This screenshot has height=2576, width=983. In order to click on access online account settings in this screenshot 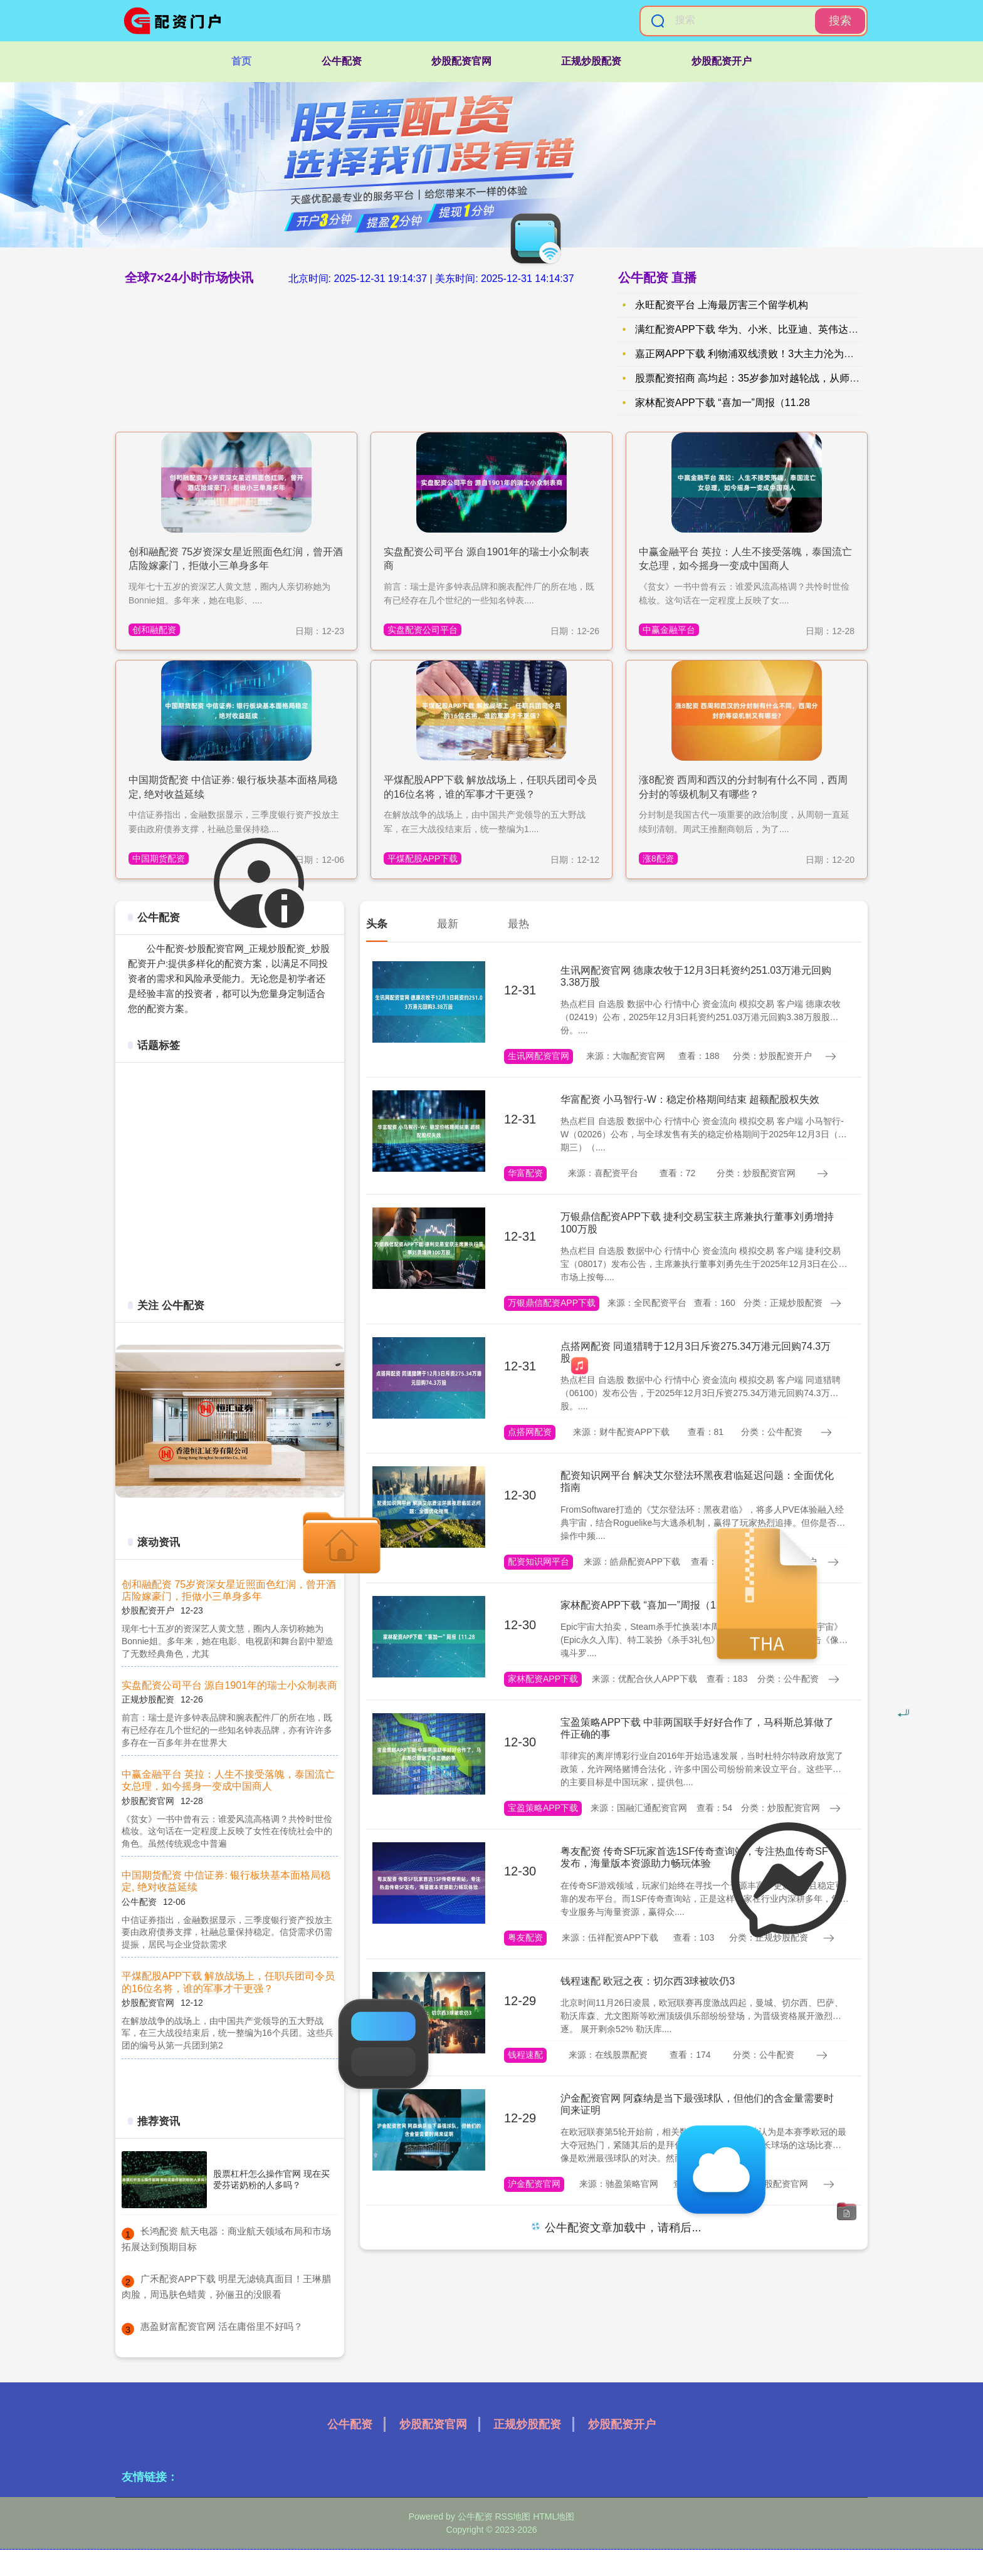, I will do `click(721, 2169)`.